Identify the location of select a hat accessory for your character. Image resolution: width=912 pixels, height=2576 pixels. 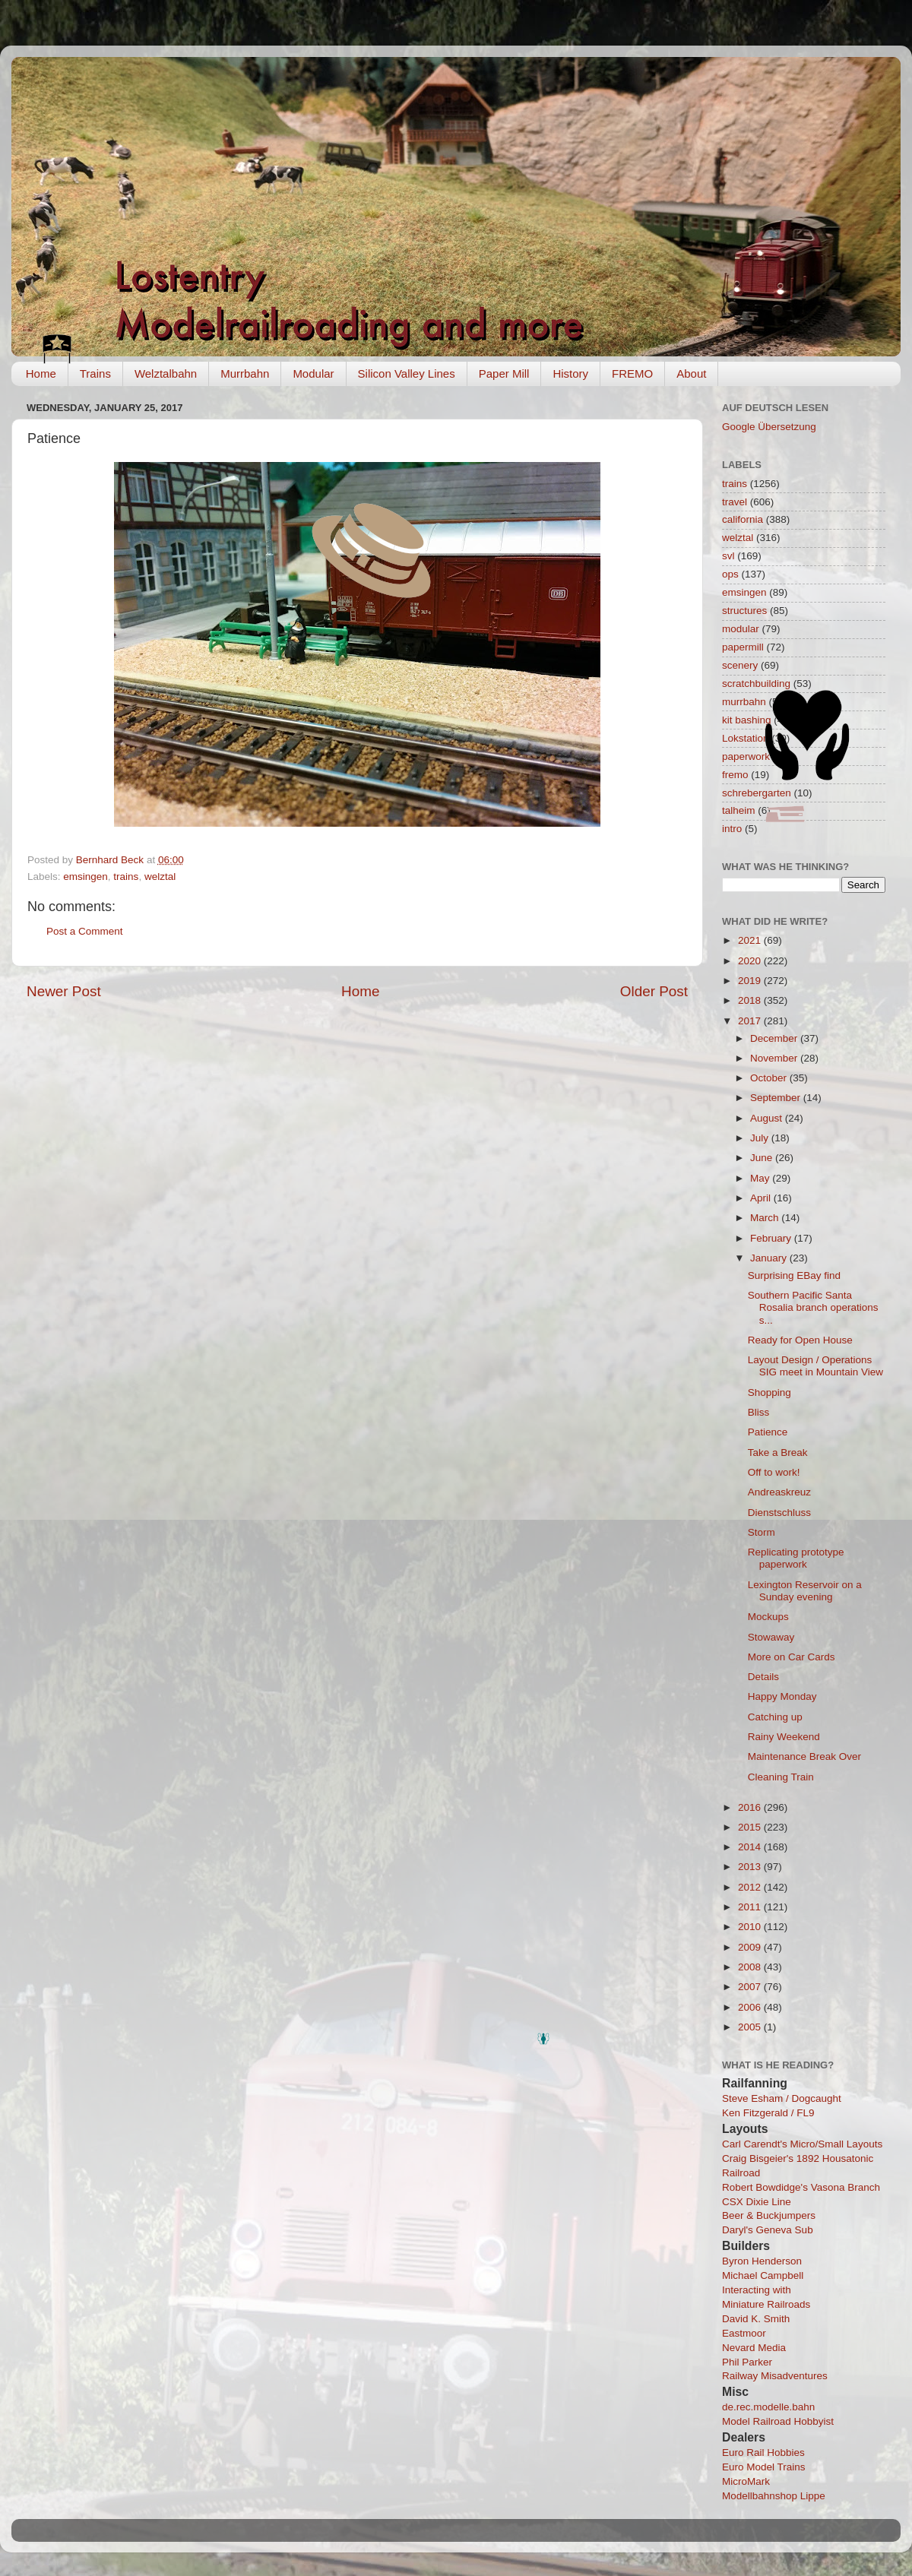
(371, 550).